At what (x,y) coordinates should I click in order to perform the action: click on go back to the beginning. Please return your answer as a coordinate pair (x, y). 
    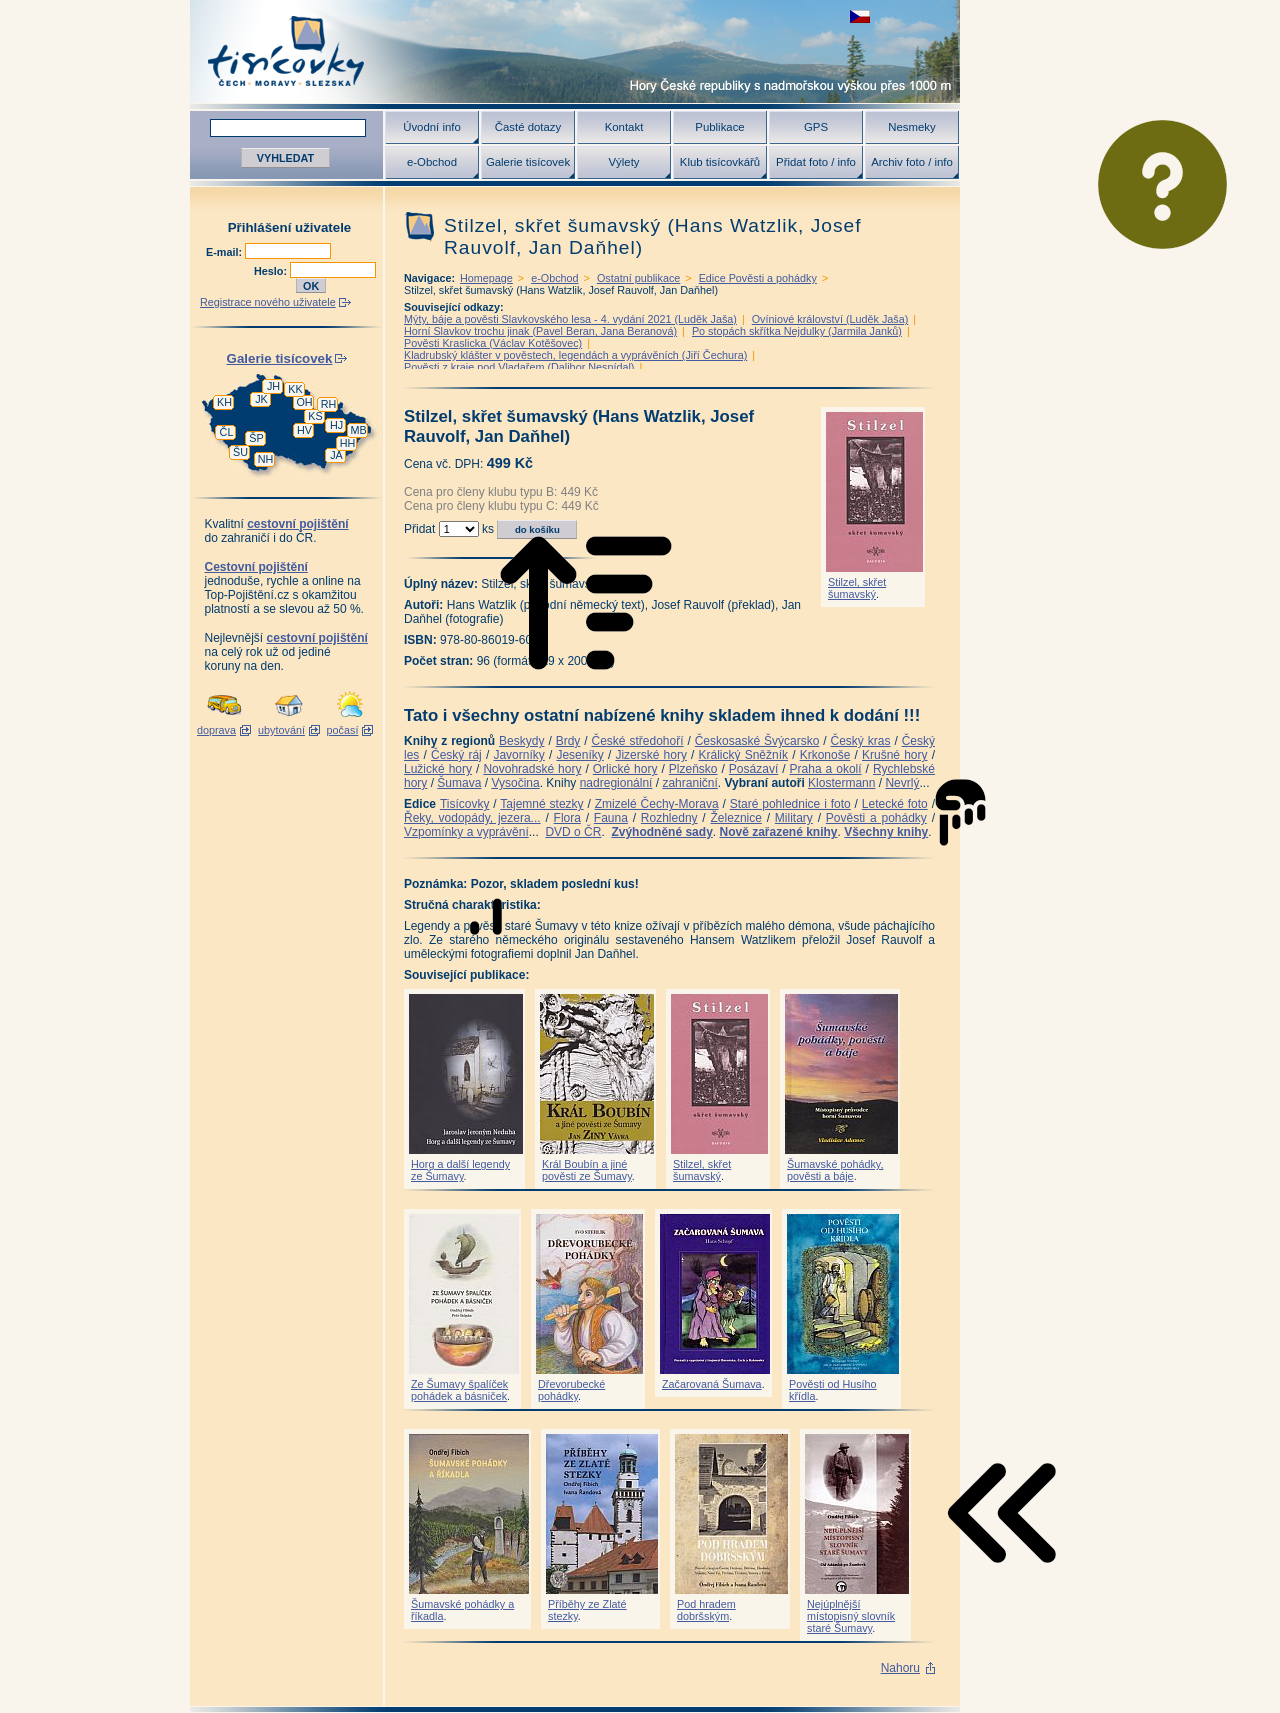
    Looking at the image, I should click on (1006, 1513).